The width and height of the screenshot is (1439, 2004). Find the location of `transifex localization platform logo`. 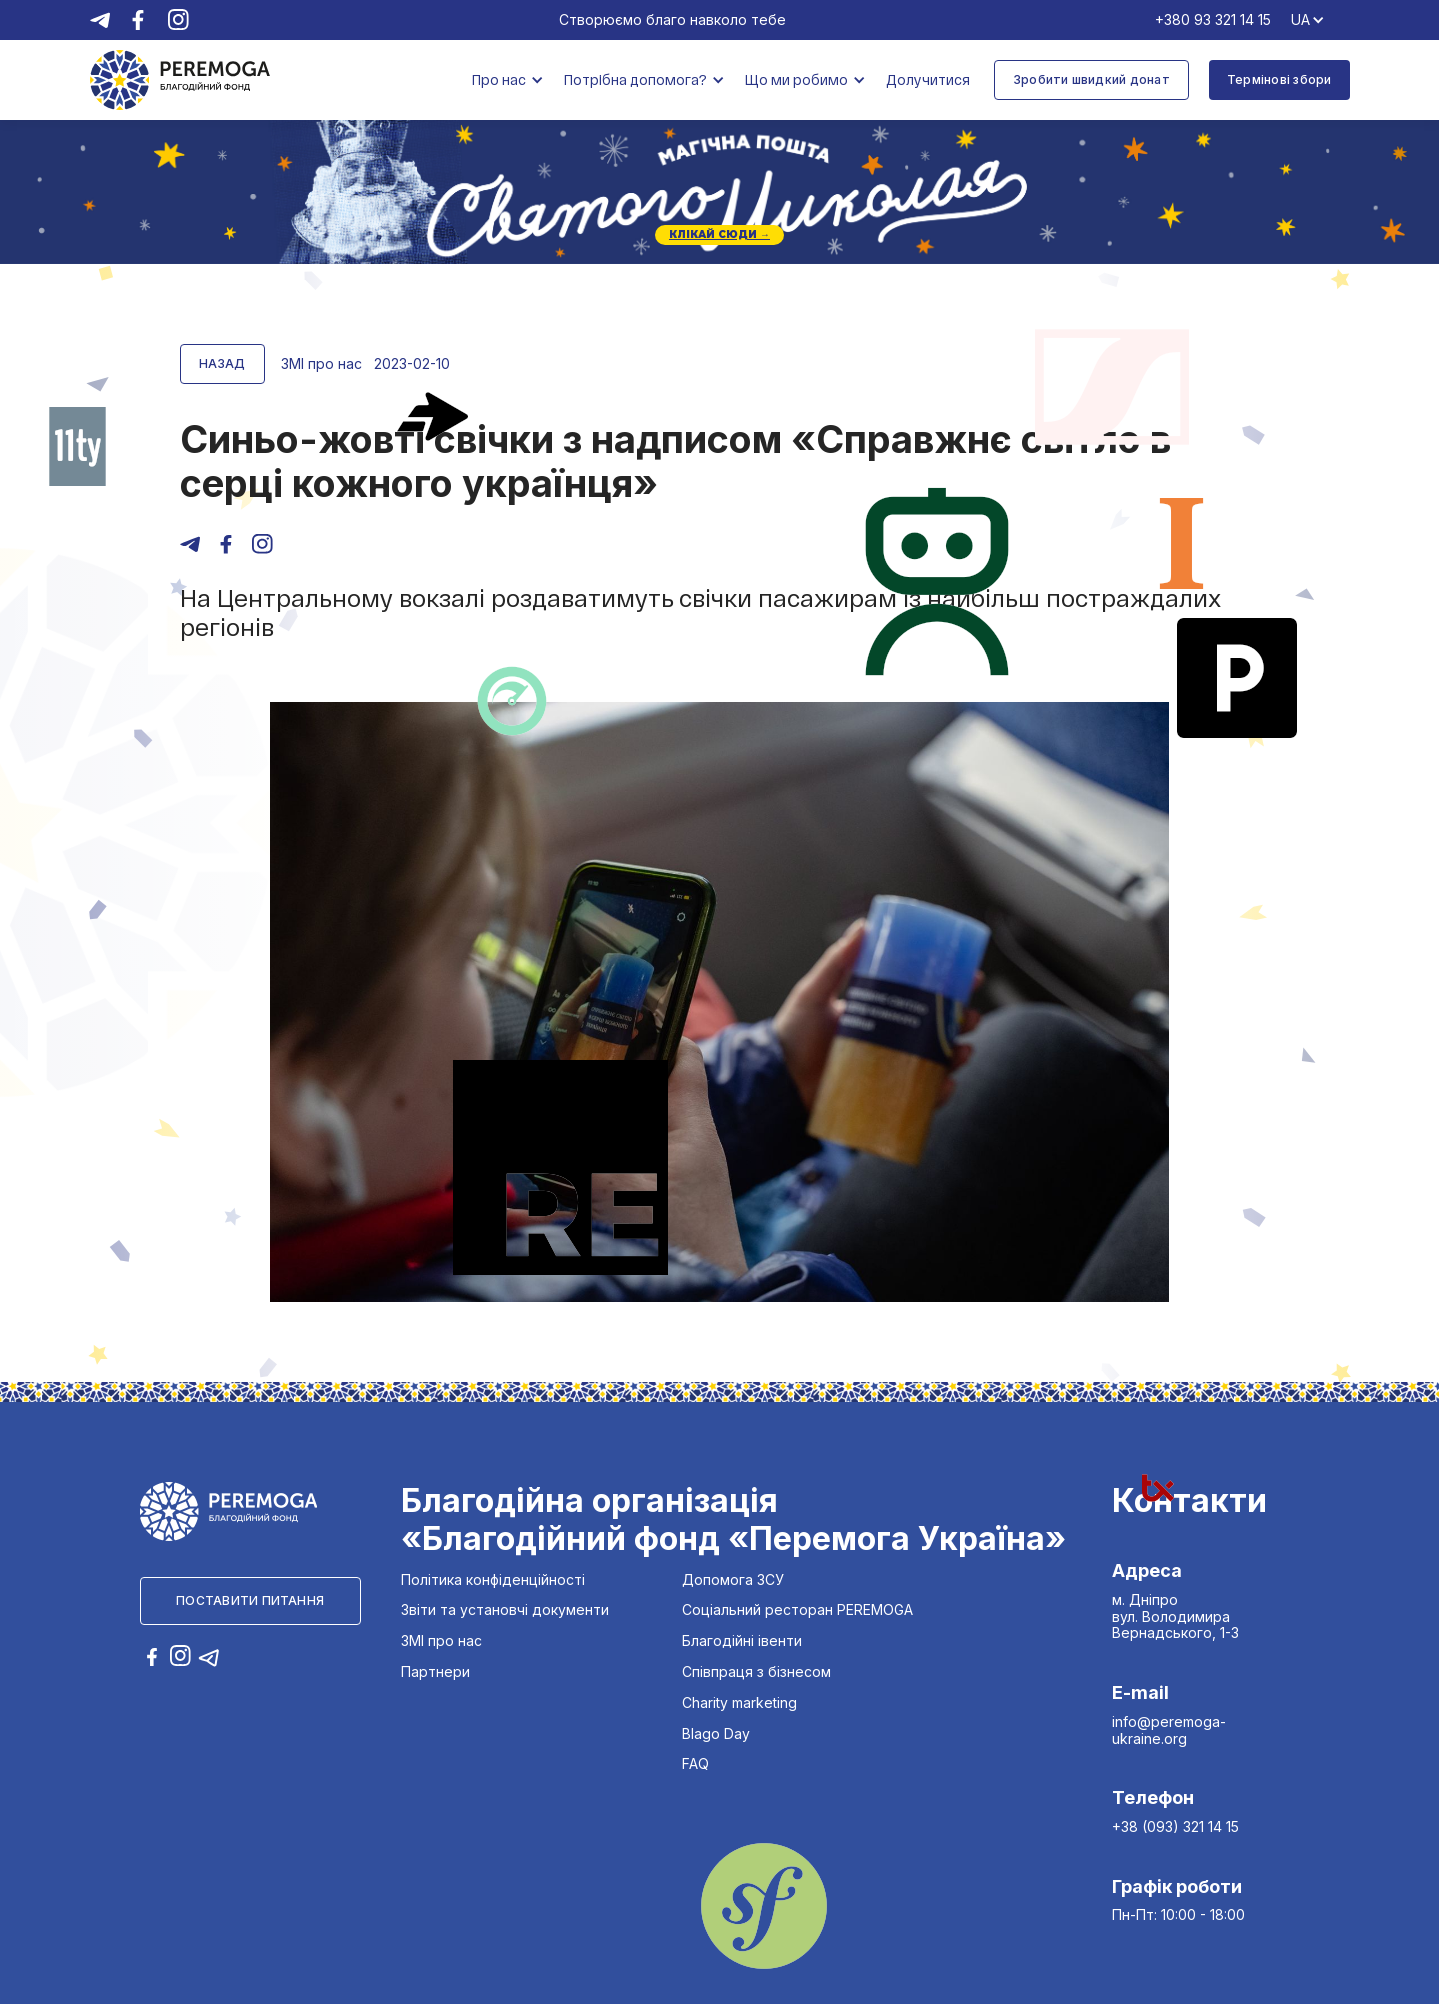

transifex localization platform logo is located at coordinates (1158, 1488).